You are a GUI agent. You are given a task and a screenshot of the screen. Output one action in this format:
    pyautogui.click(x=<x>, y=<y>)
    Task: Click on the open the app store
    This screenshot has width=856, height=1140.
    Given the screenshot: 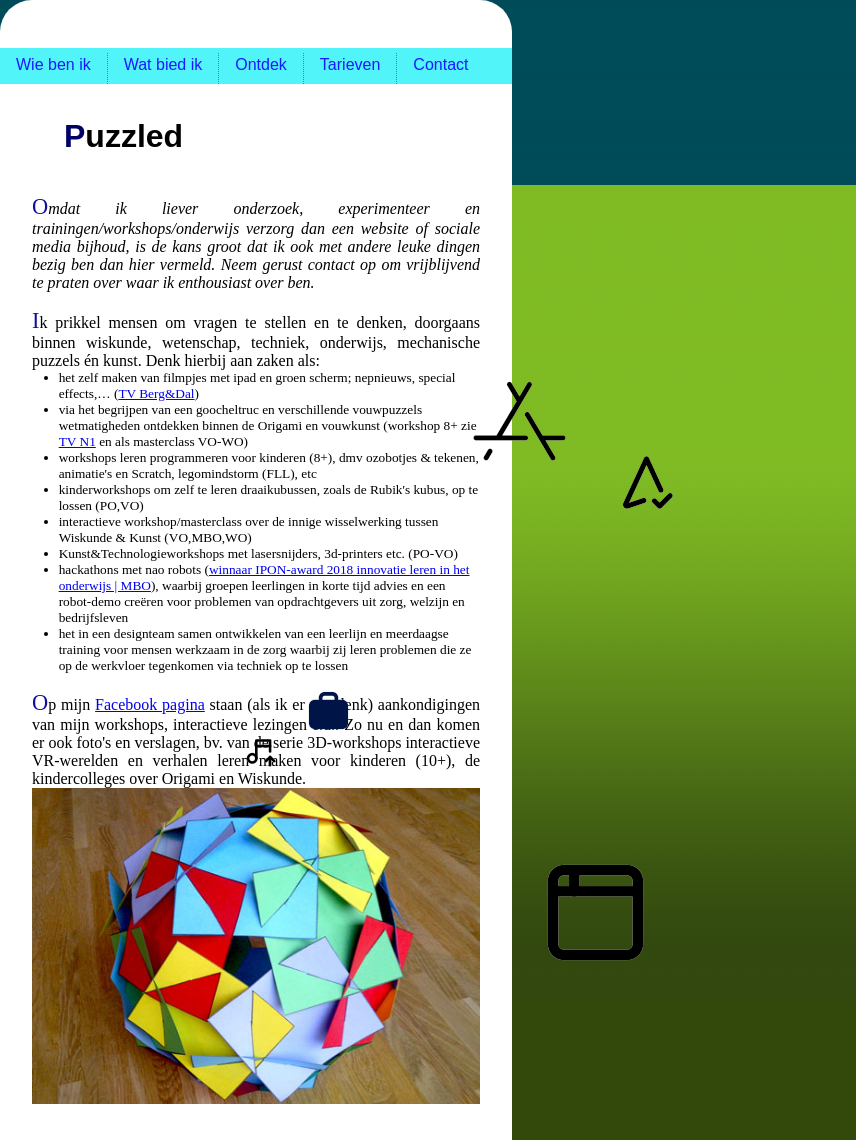 What is the action you would take?
    pyautogui.click(x=519, y=424)
    